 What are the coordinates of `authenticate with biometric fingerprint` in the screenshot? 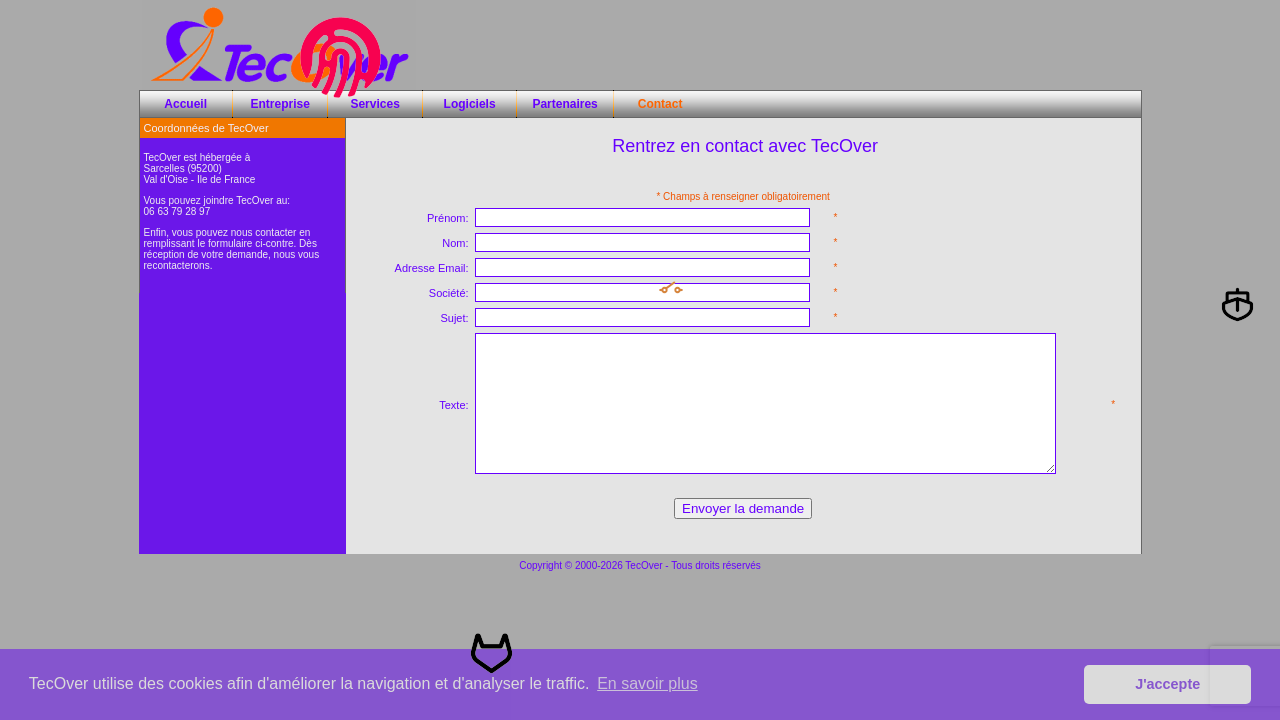 It's located at (340, 57).